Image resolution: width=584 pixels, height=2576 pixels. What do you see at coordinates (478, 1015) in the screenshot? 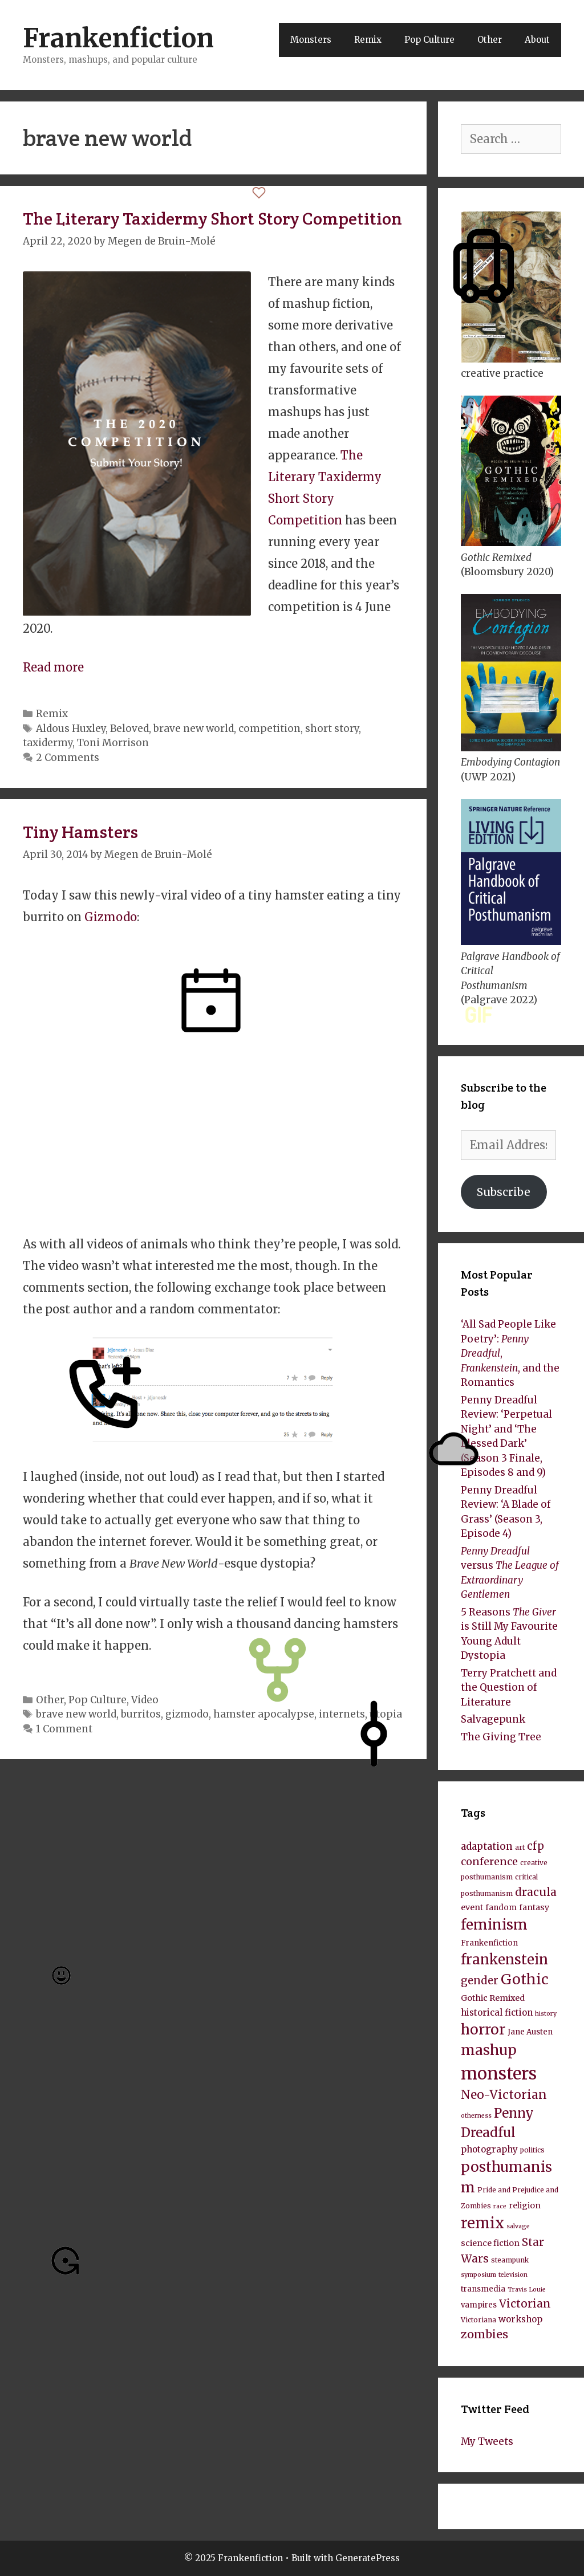
I see `insert a GIF into your message` at bounding box center [478, 1015].